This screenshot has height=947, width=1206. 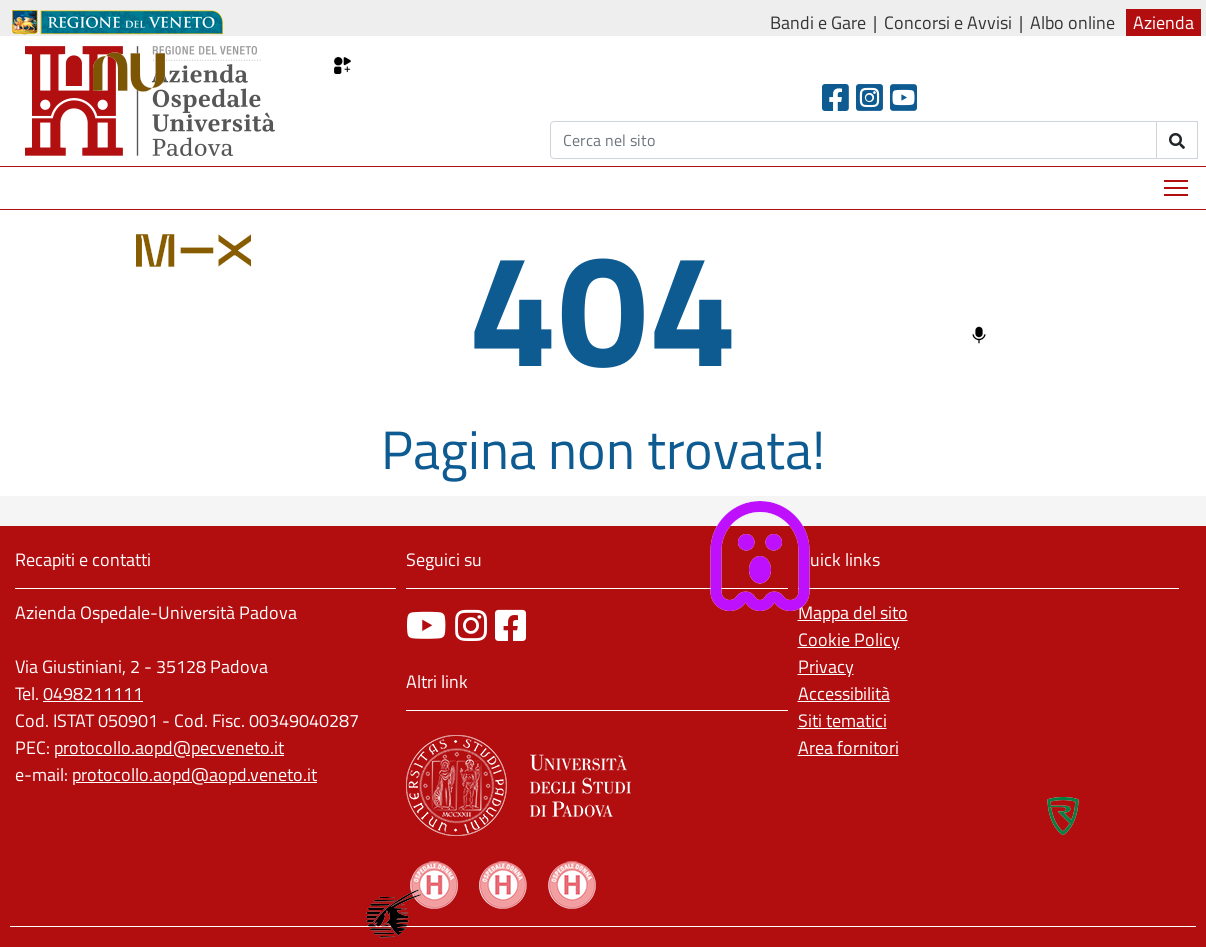 I want to click on toggle ghost mode or anonymous browsing, so click(x=760, y=556).